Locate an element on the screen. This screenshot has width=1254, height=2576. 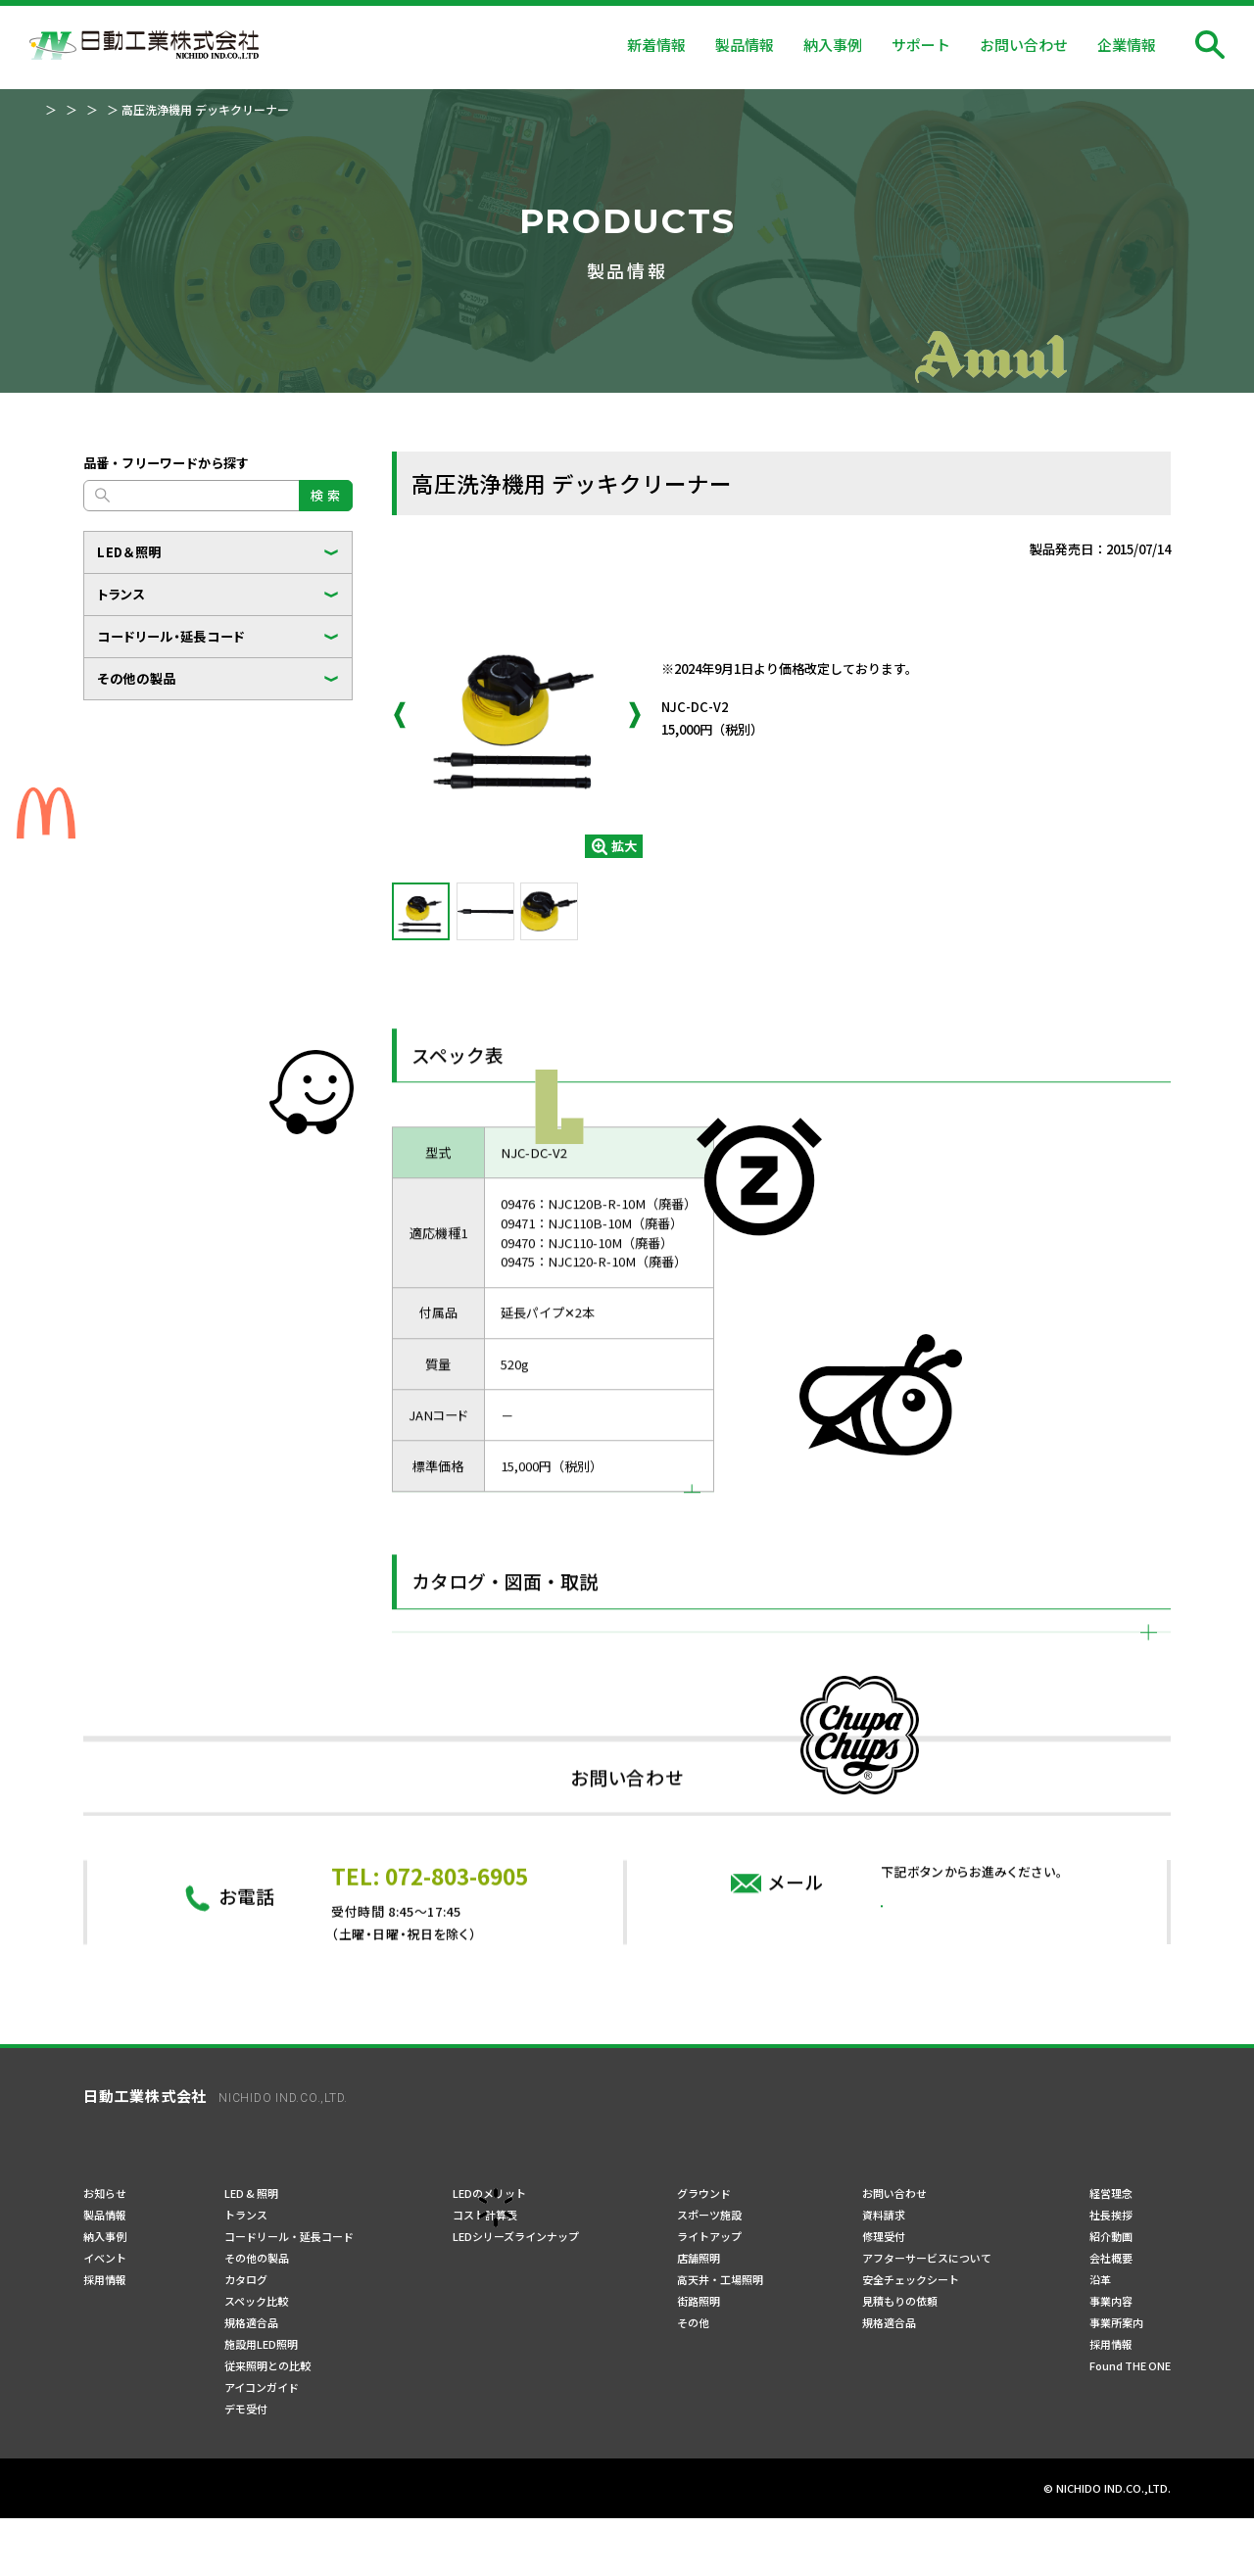
open Waze navigation app is located at coordinates (312, 1092).